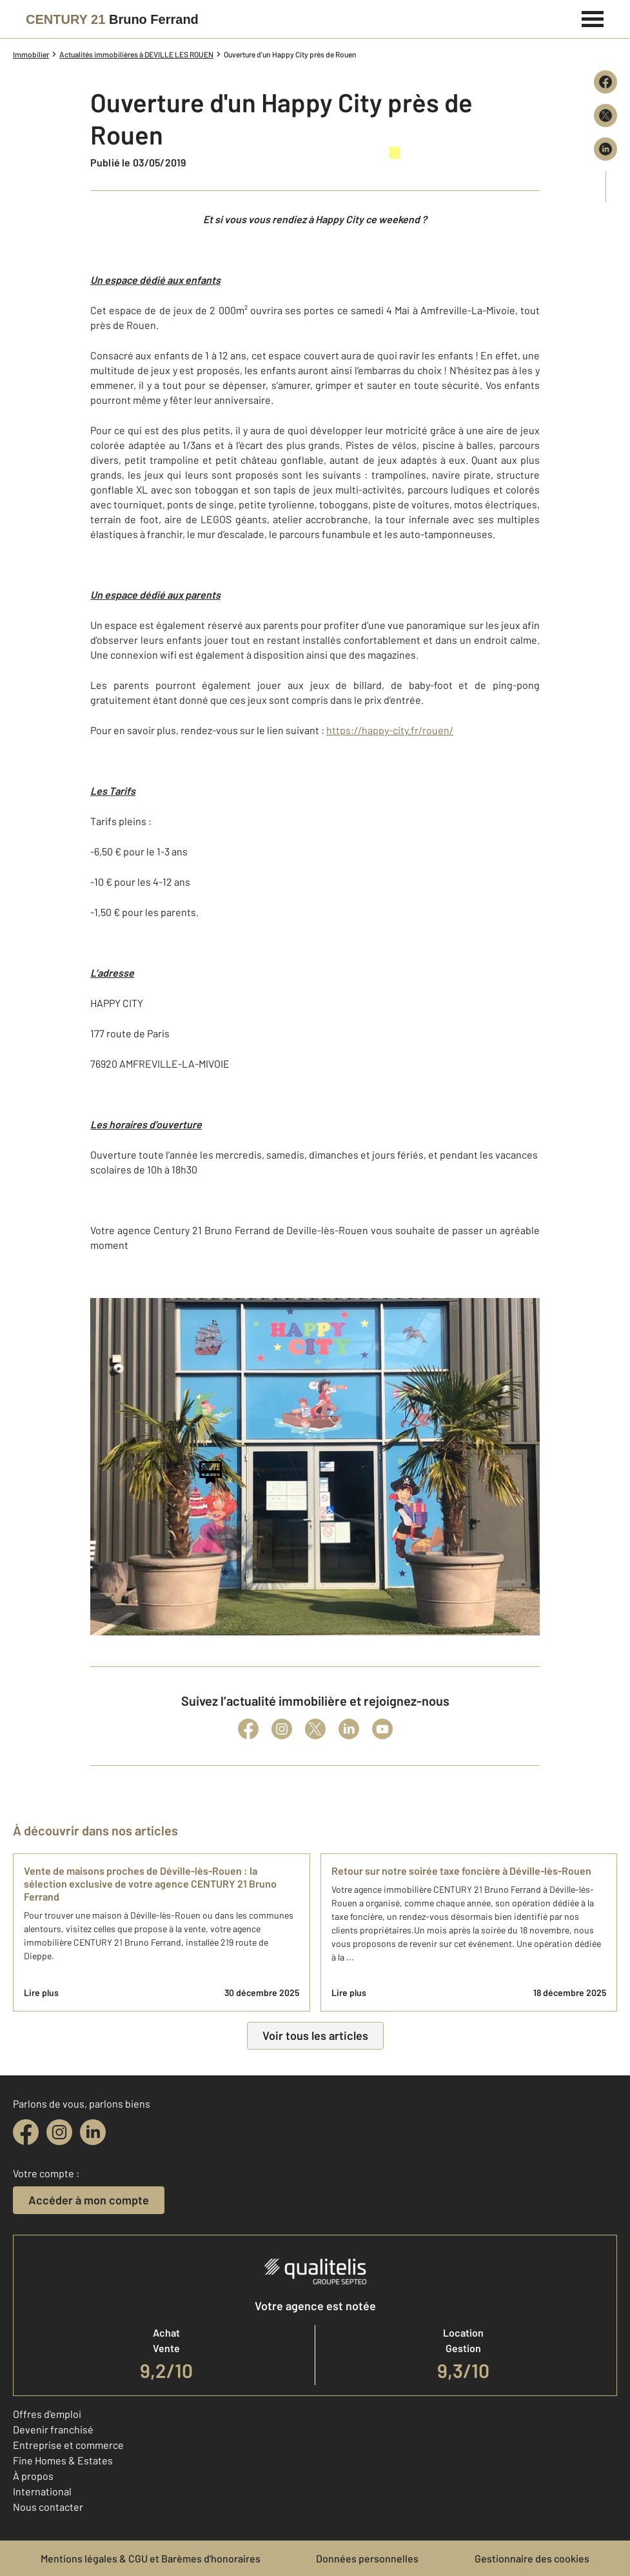  I want to click on view membership card or subscription details, so click(210, 1472).